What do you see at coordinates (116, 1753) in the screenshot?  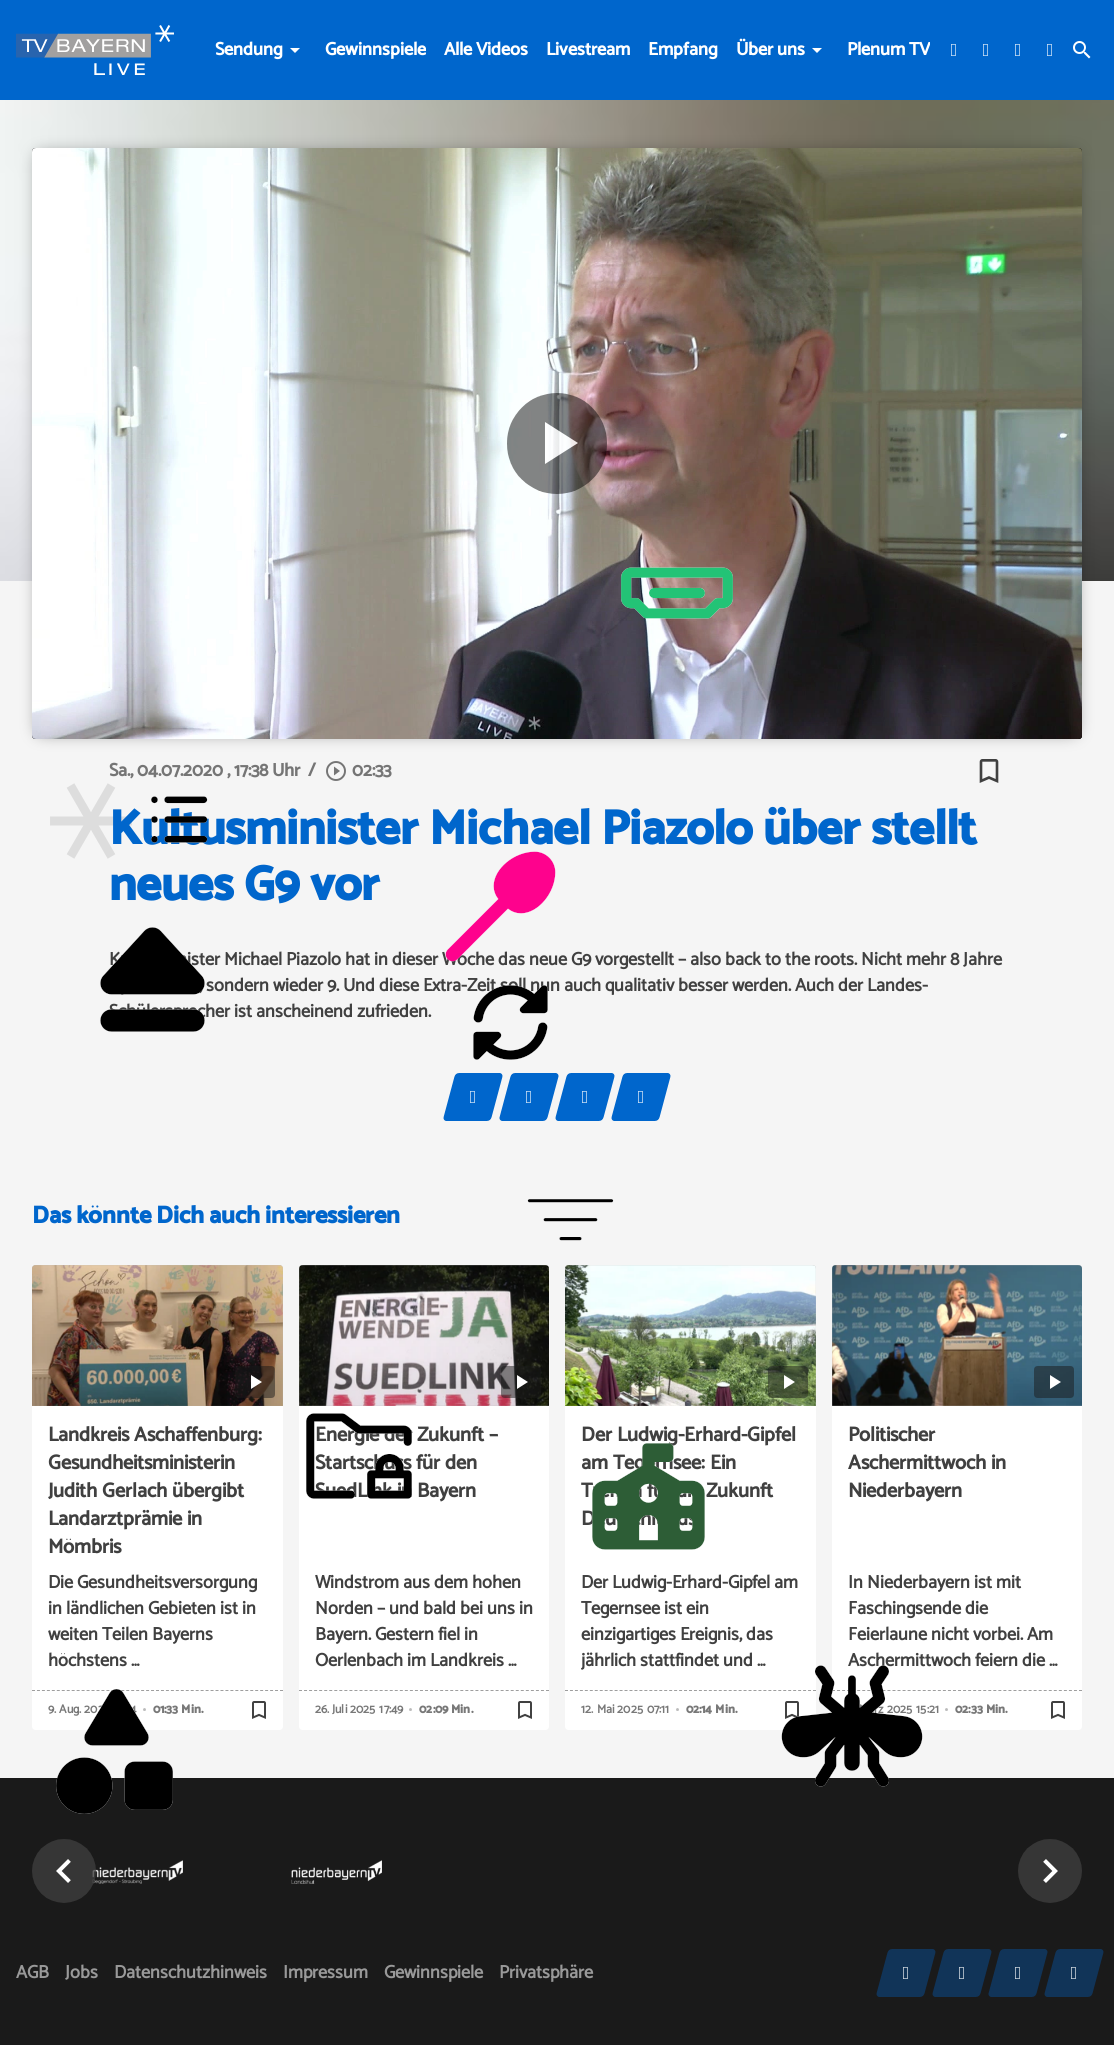 I see `access shape tools or drawing options` at bounding box center [116, 1753].